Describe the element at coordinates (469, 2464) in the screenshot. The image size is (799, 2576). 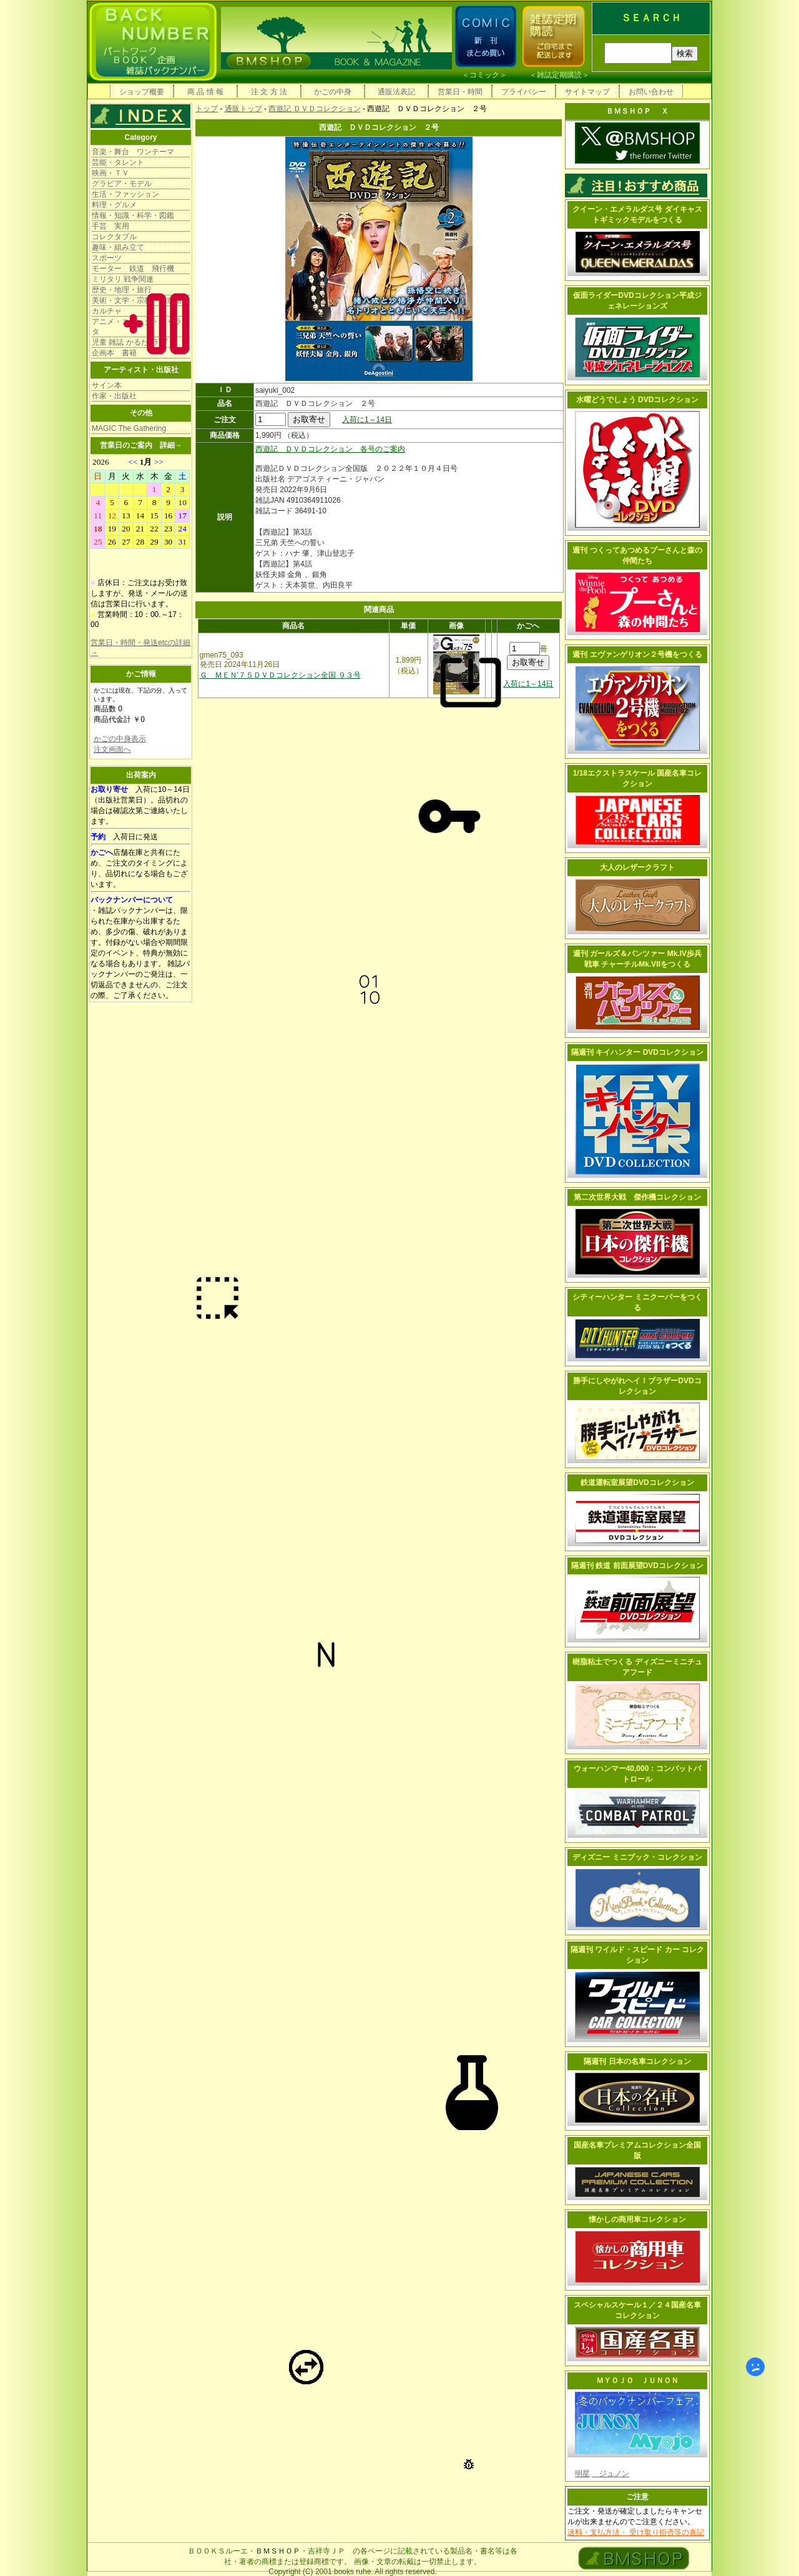
I see `access pest control services` at that location.